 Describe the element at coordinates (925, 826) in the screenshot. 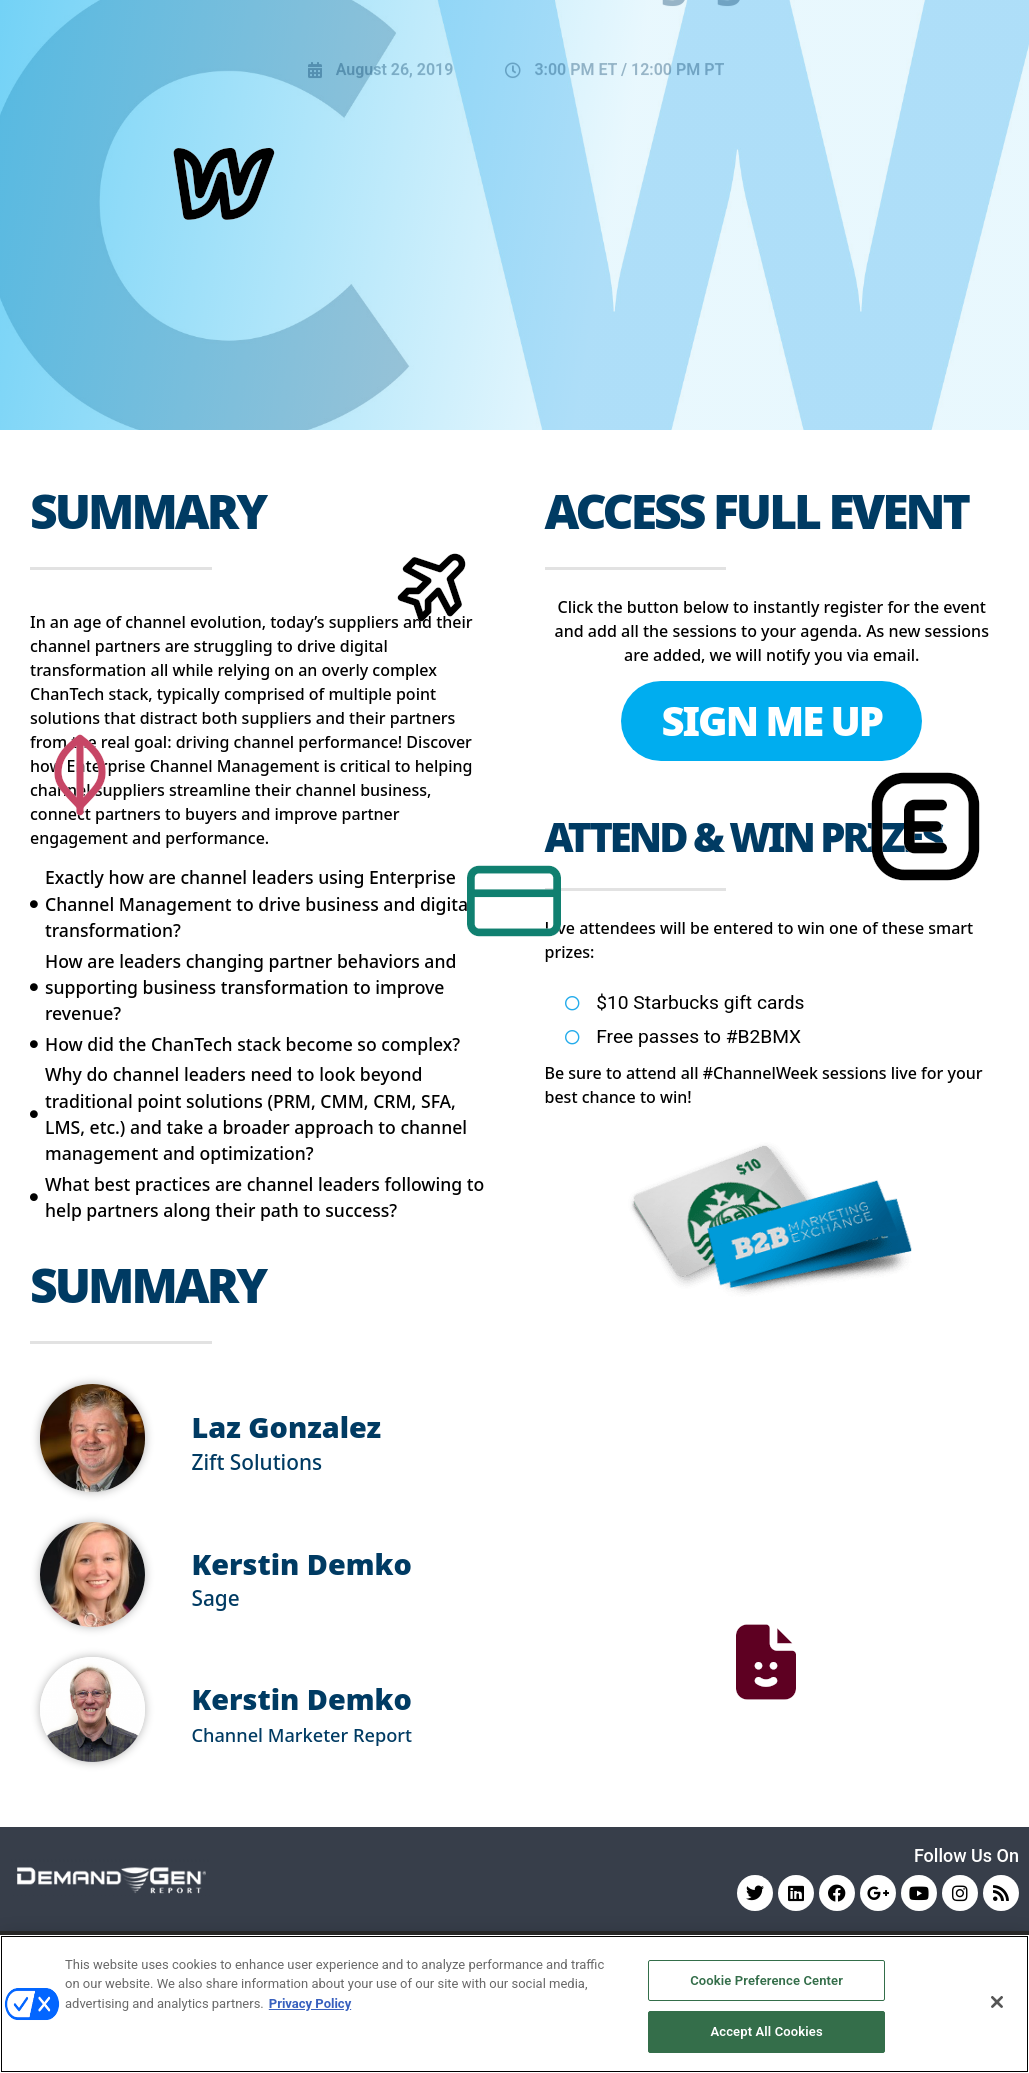

I see `visit etsy store or marketplace` at that location.